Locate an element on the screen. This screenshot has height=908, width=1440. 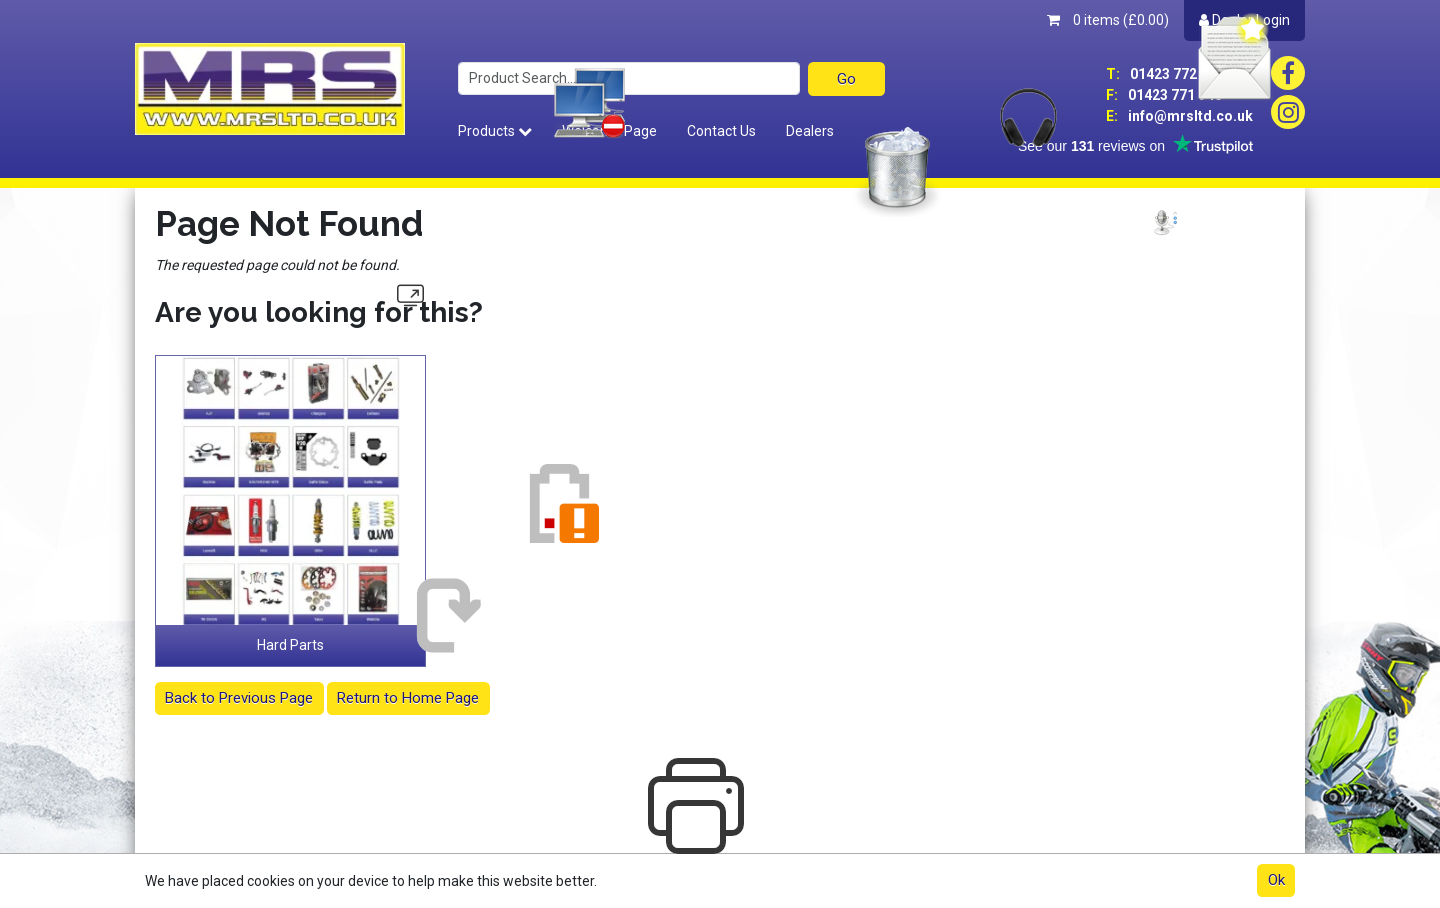
indicates network connection error is located at coordinates (589, 103).